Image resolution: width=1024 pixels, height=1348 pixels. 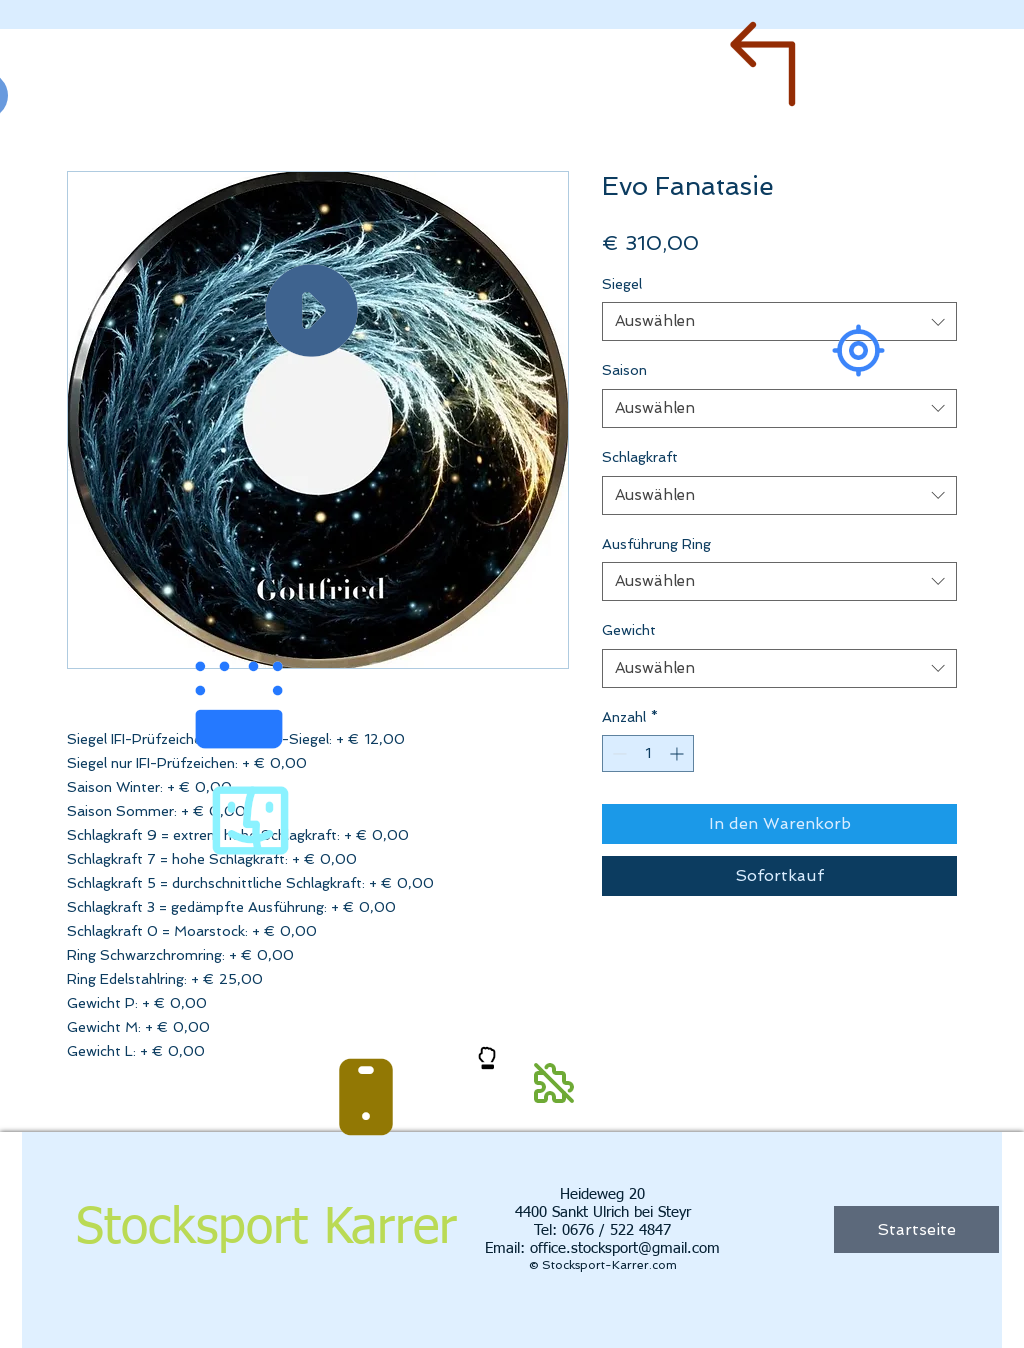 What do you see at coordinates (250, 820) in the screenshot?
I see `open finder app on mac` at bounding box center [250, 820].